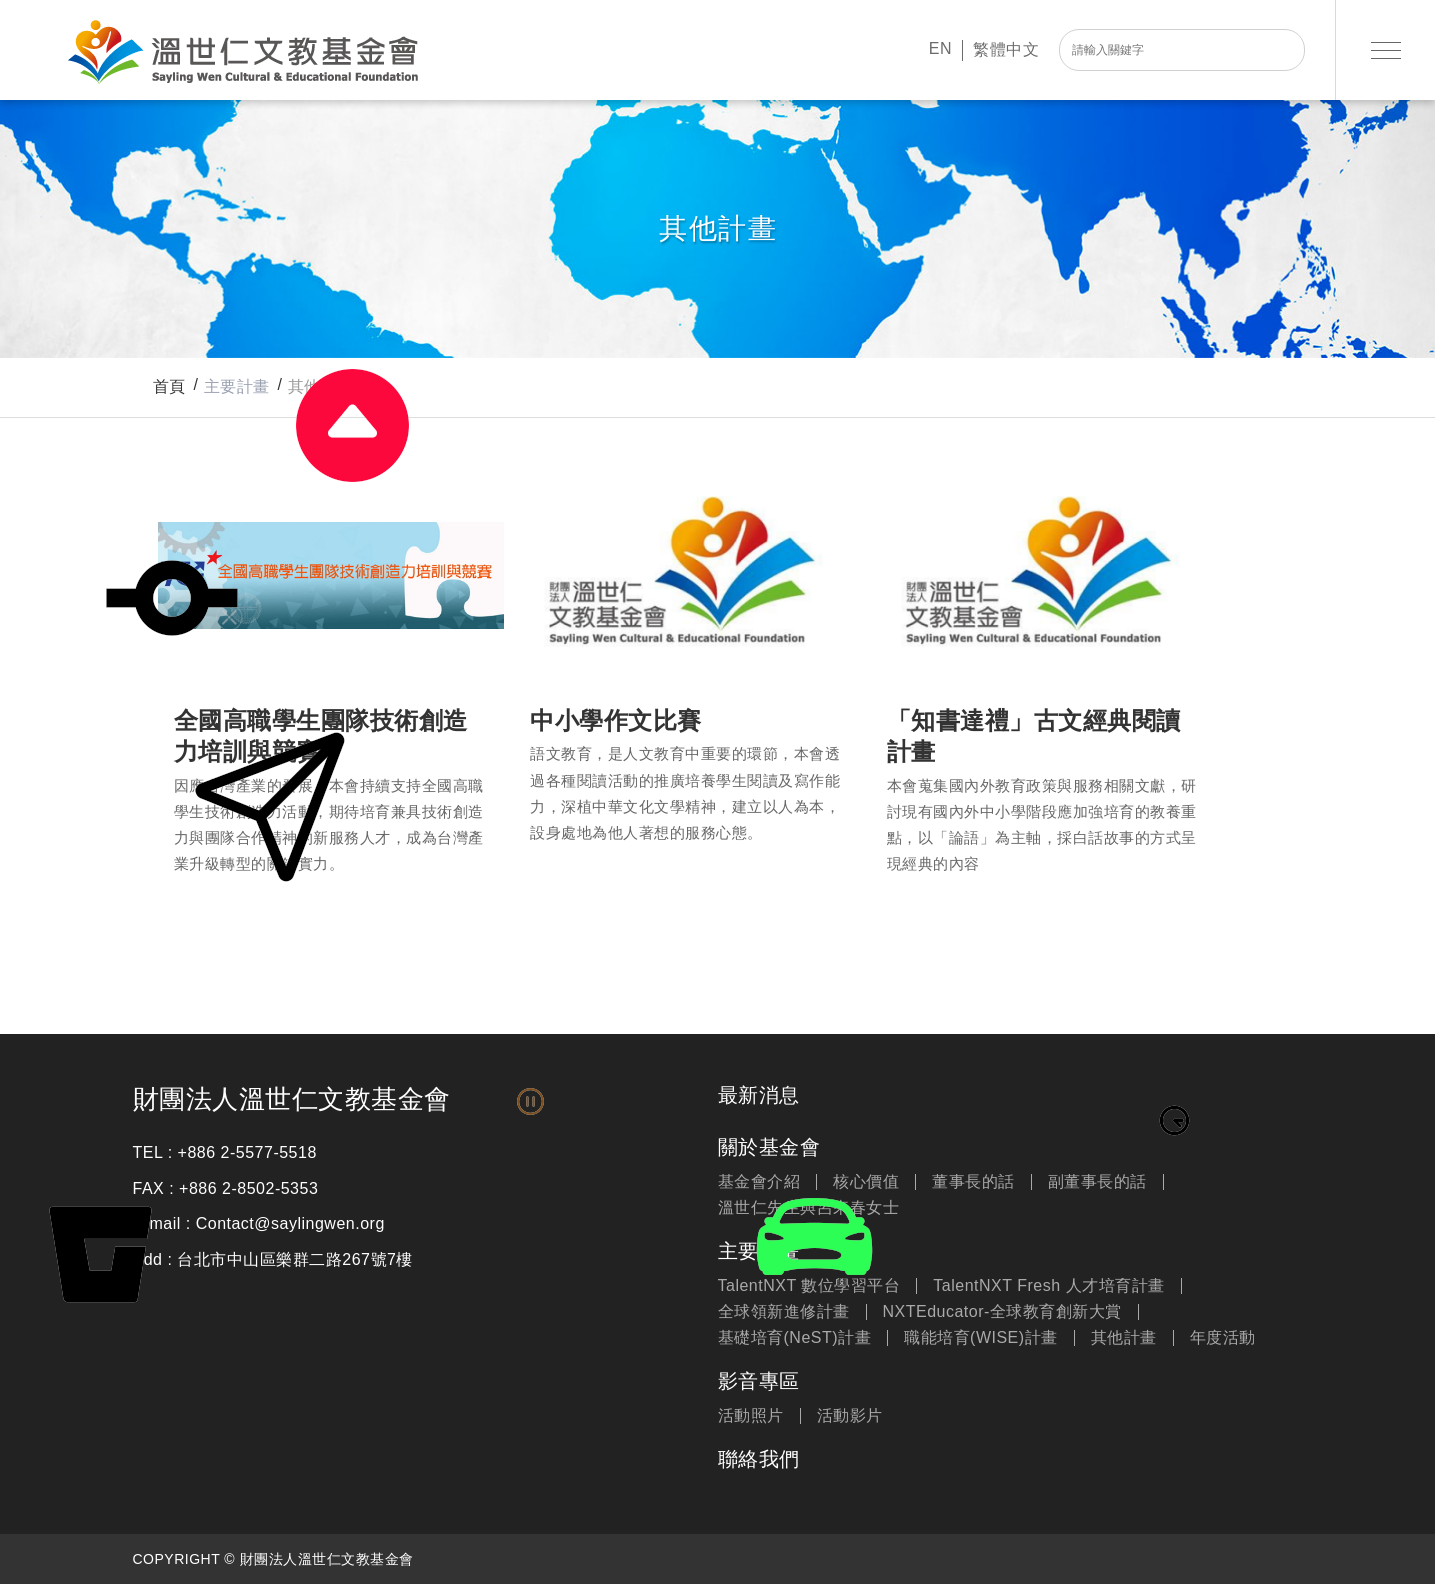 The height and width of the screenshot is (1584, 1435). Describe the element at coordinates (352, 425) in the screenshot. I see `expand or collapse a section upward` at that location.